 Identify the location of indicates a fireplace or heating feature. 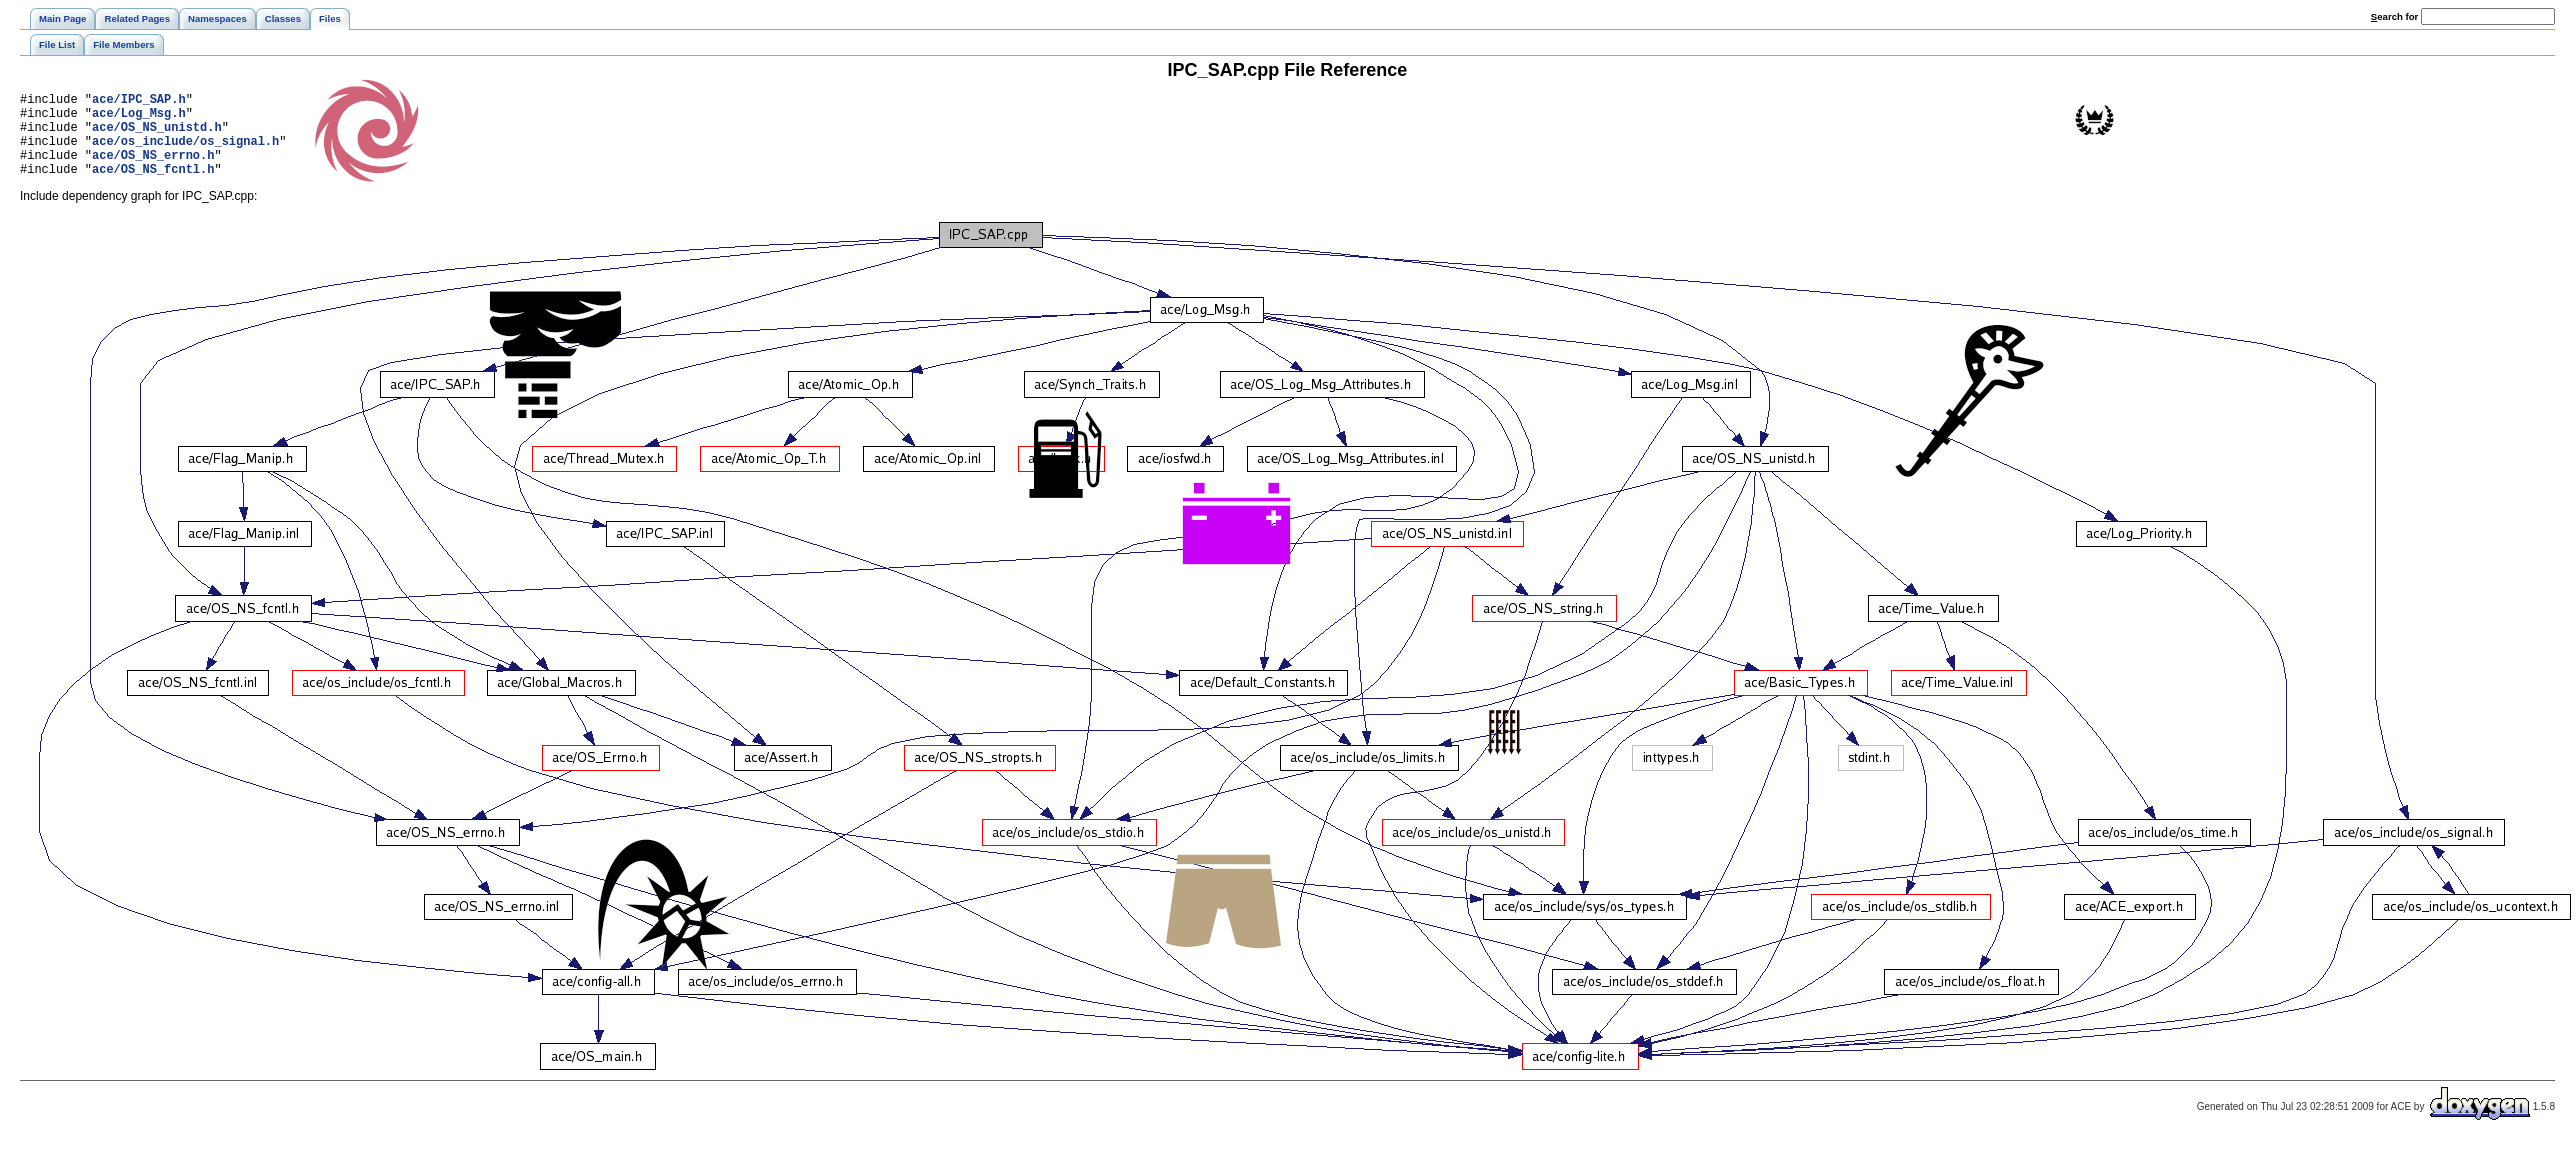
(555, 355).